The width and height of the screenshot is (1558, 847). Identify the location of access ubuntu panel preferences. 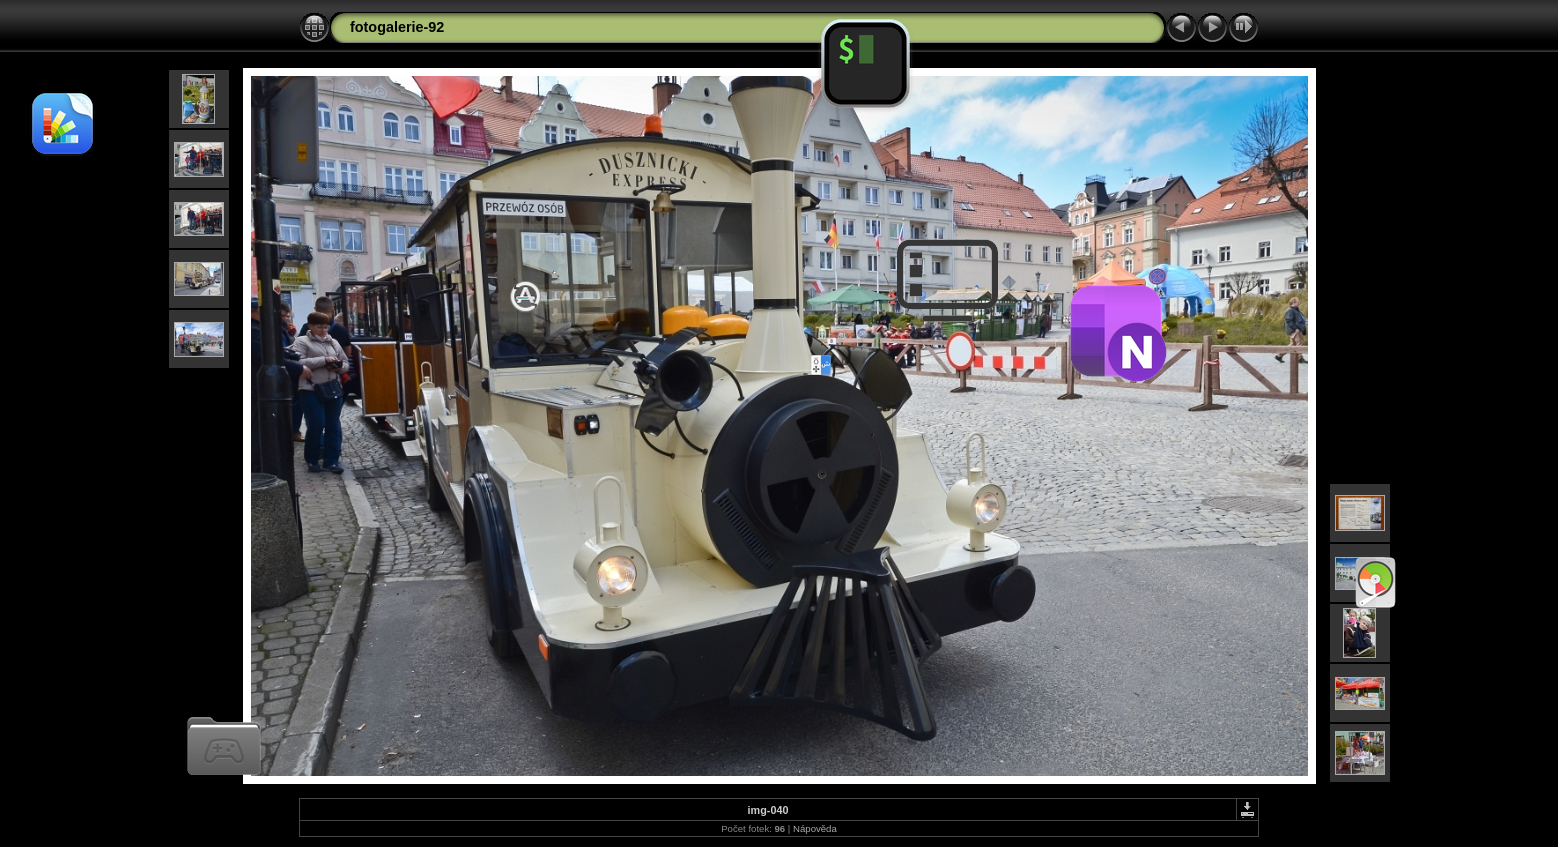
(947, 277).